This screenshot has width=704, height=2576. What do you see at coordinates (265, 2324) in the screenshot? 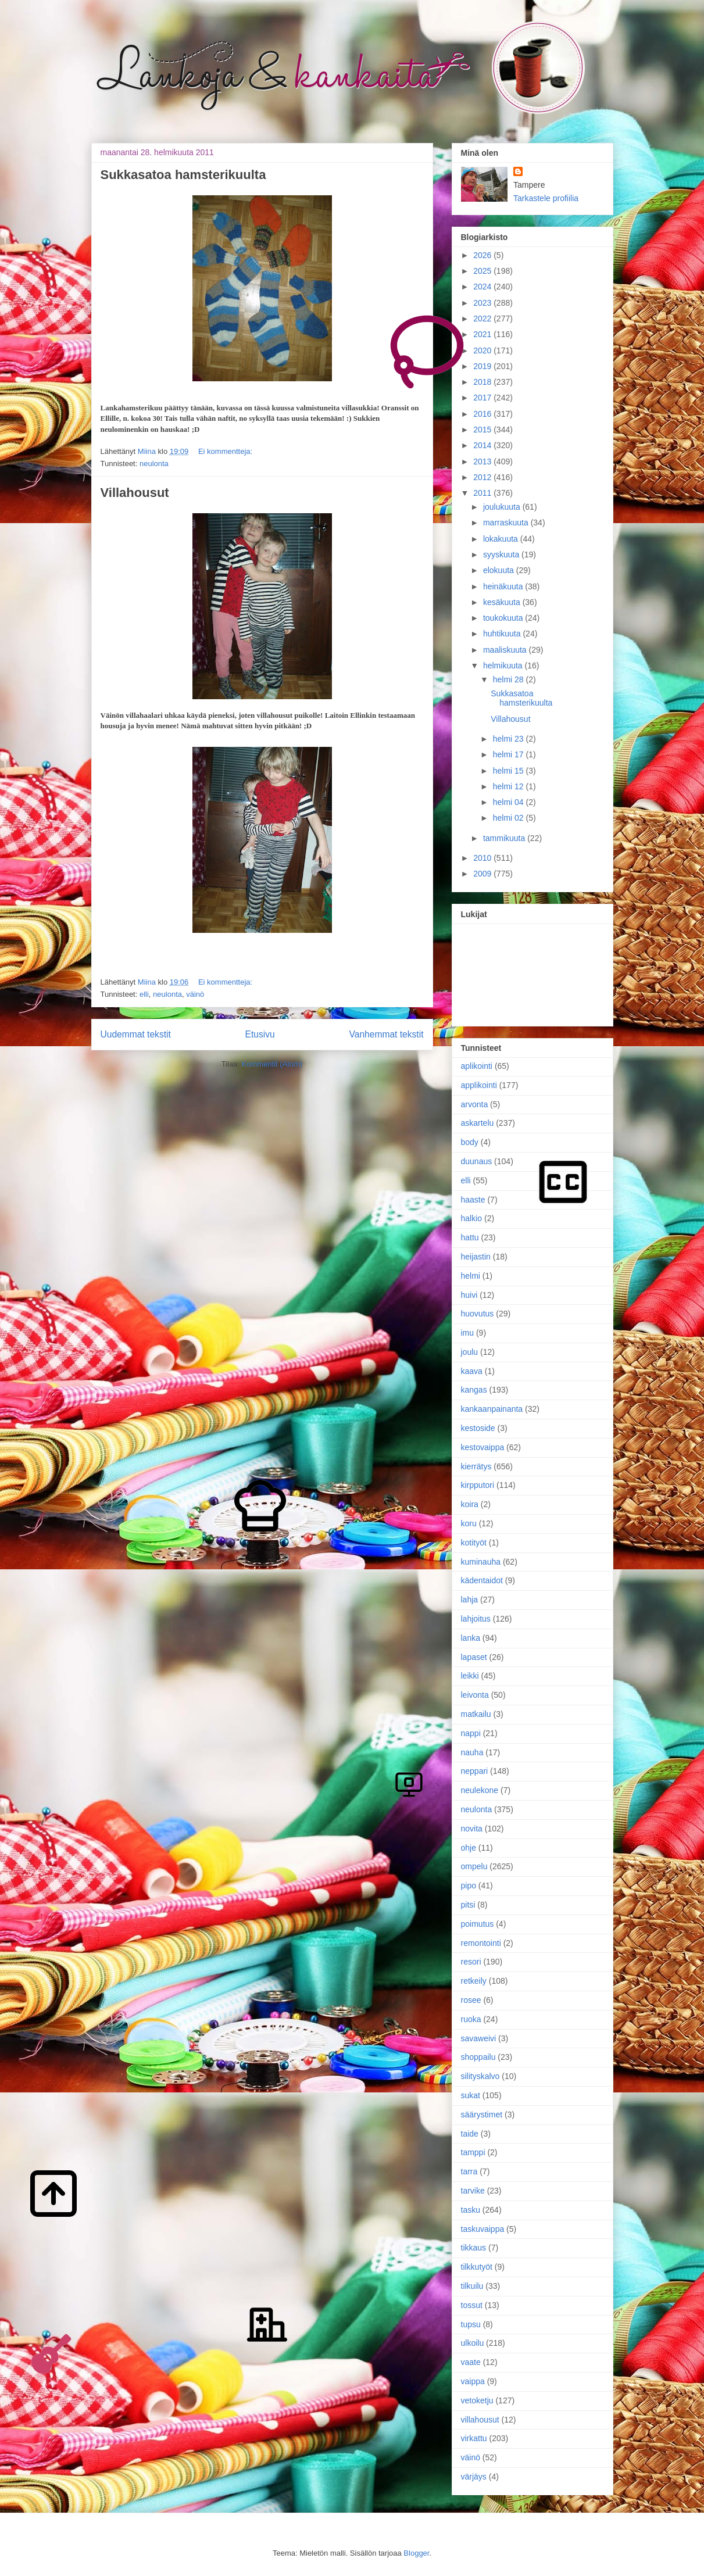
I see `find nearby hospitals or medical facilities` at bounding box center [265, 2324].